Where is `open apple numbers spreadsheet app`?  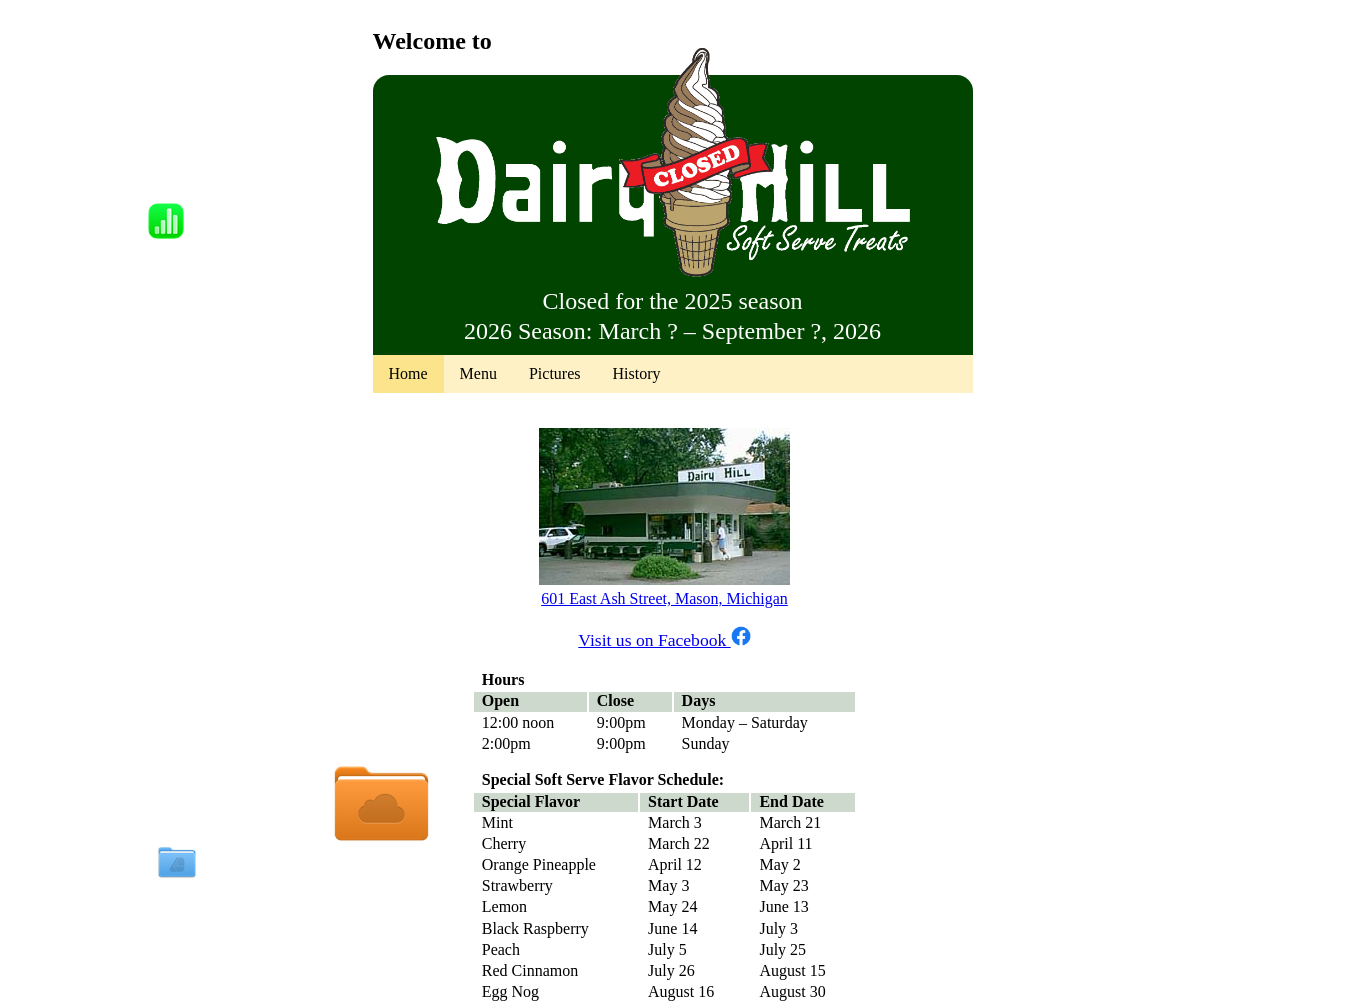
open apple numbers spreadsheet app is located at coordinates (166, 221).